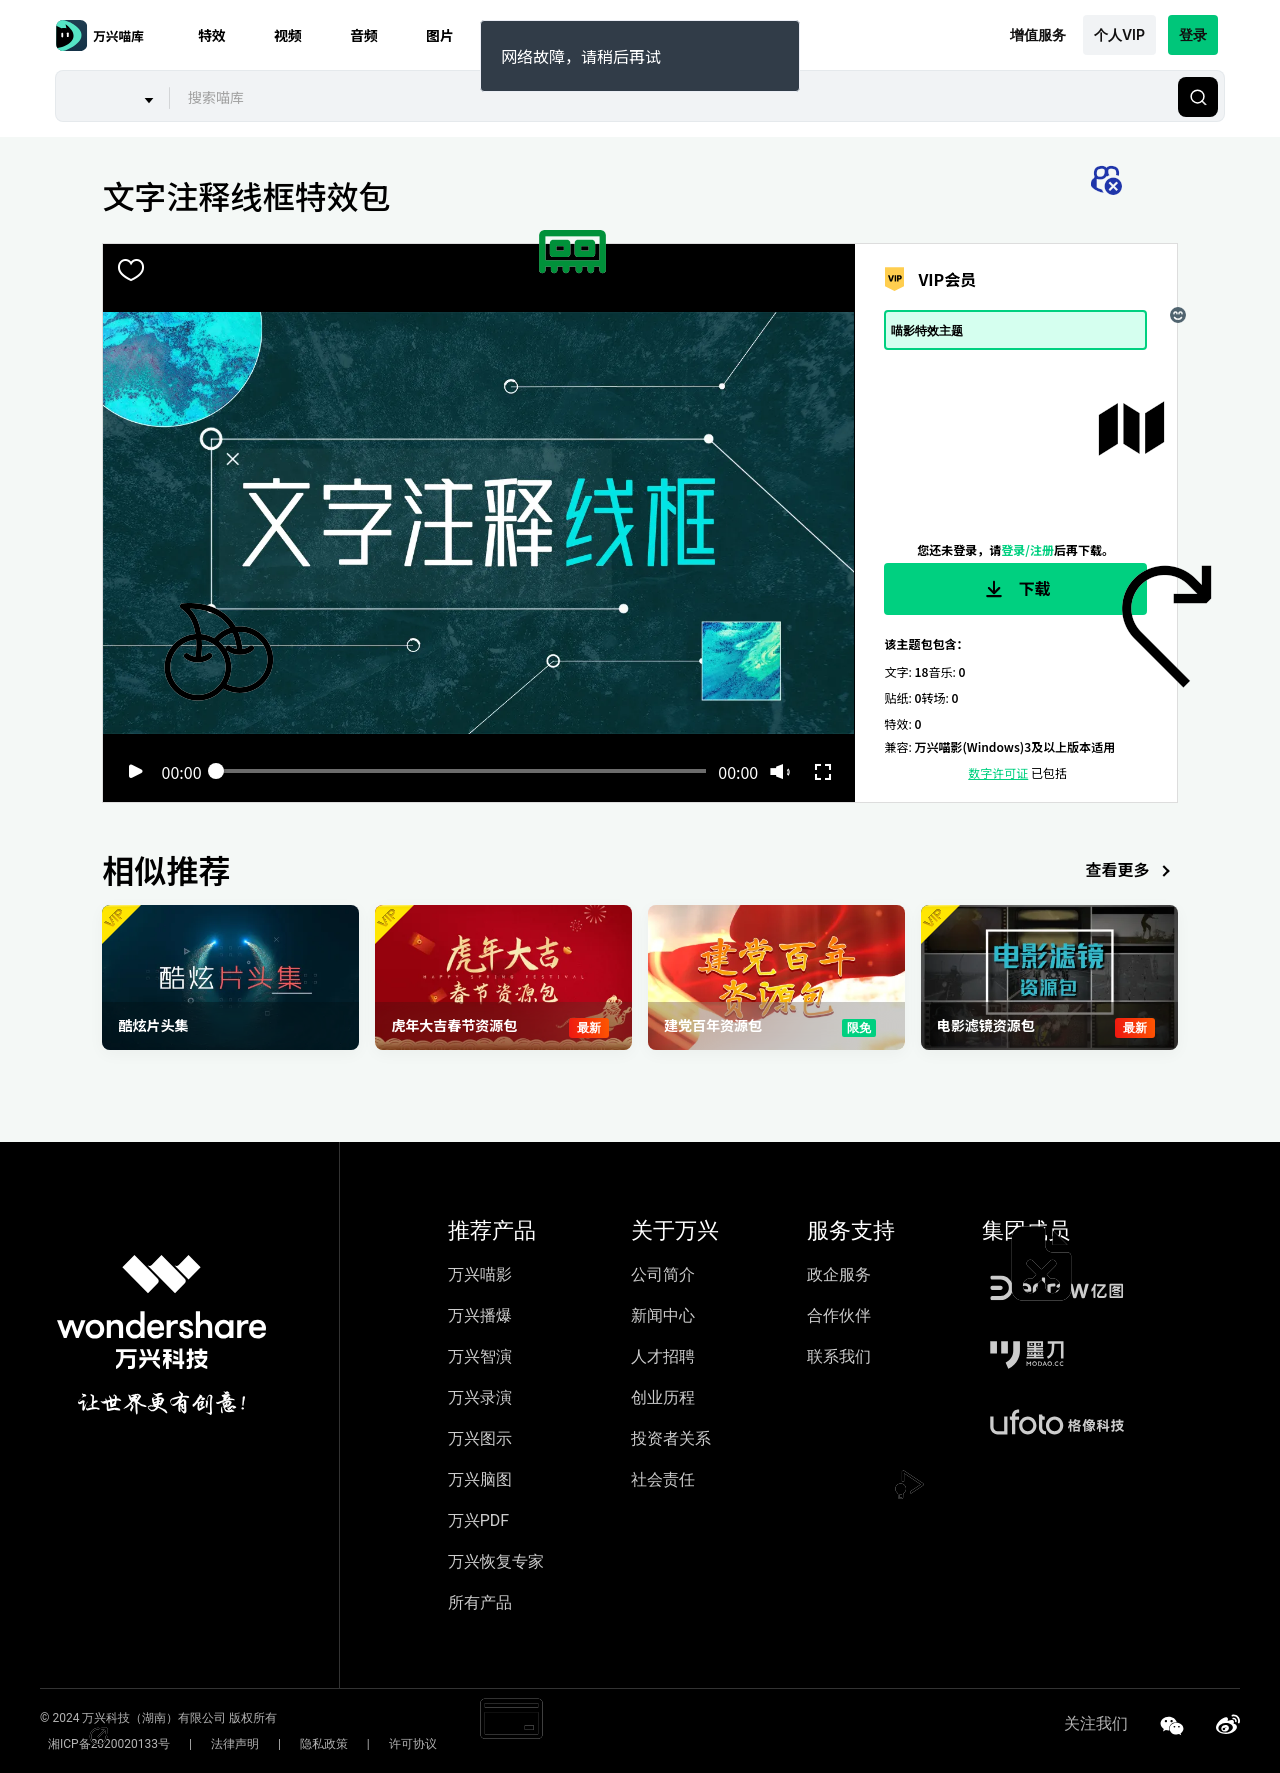 The height and width of the screenshot is (1773, 1280). I want to click on indicates fruit or produce category, so click(217, 652).